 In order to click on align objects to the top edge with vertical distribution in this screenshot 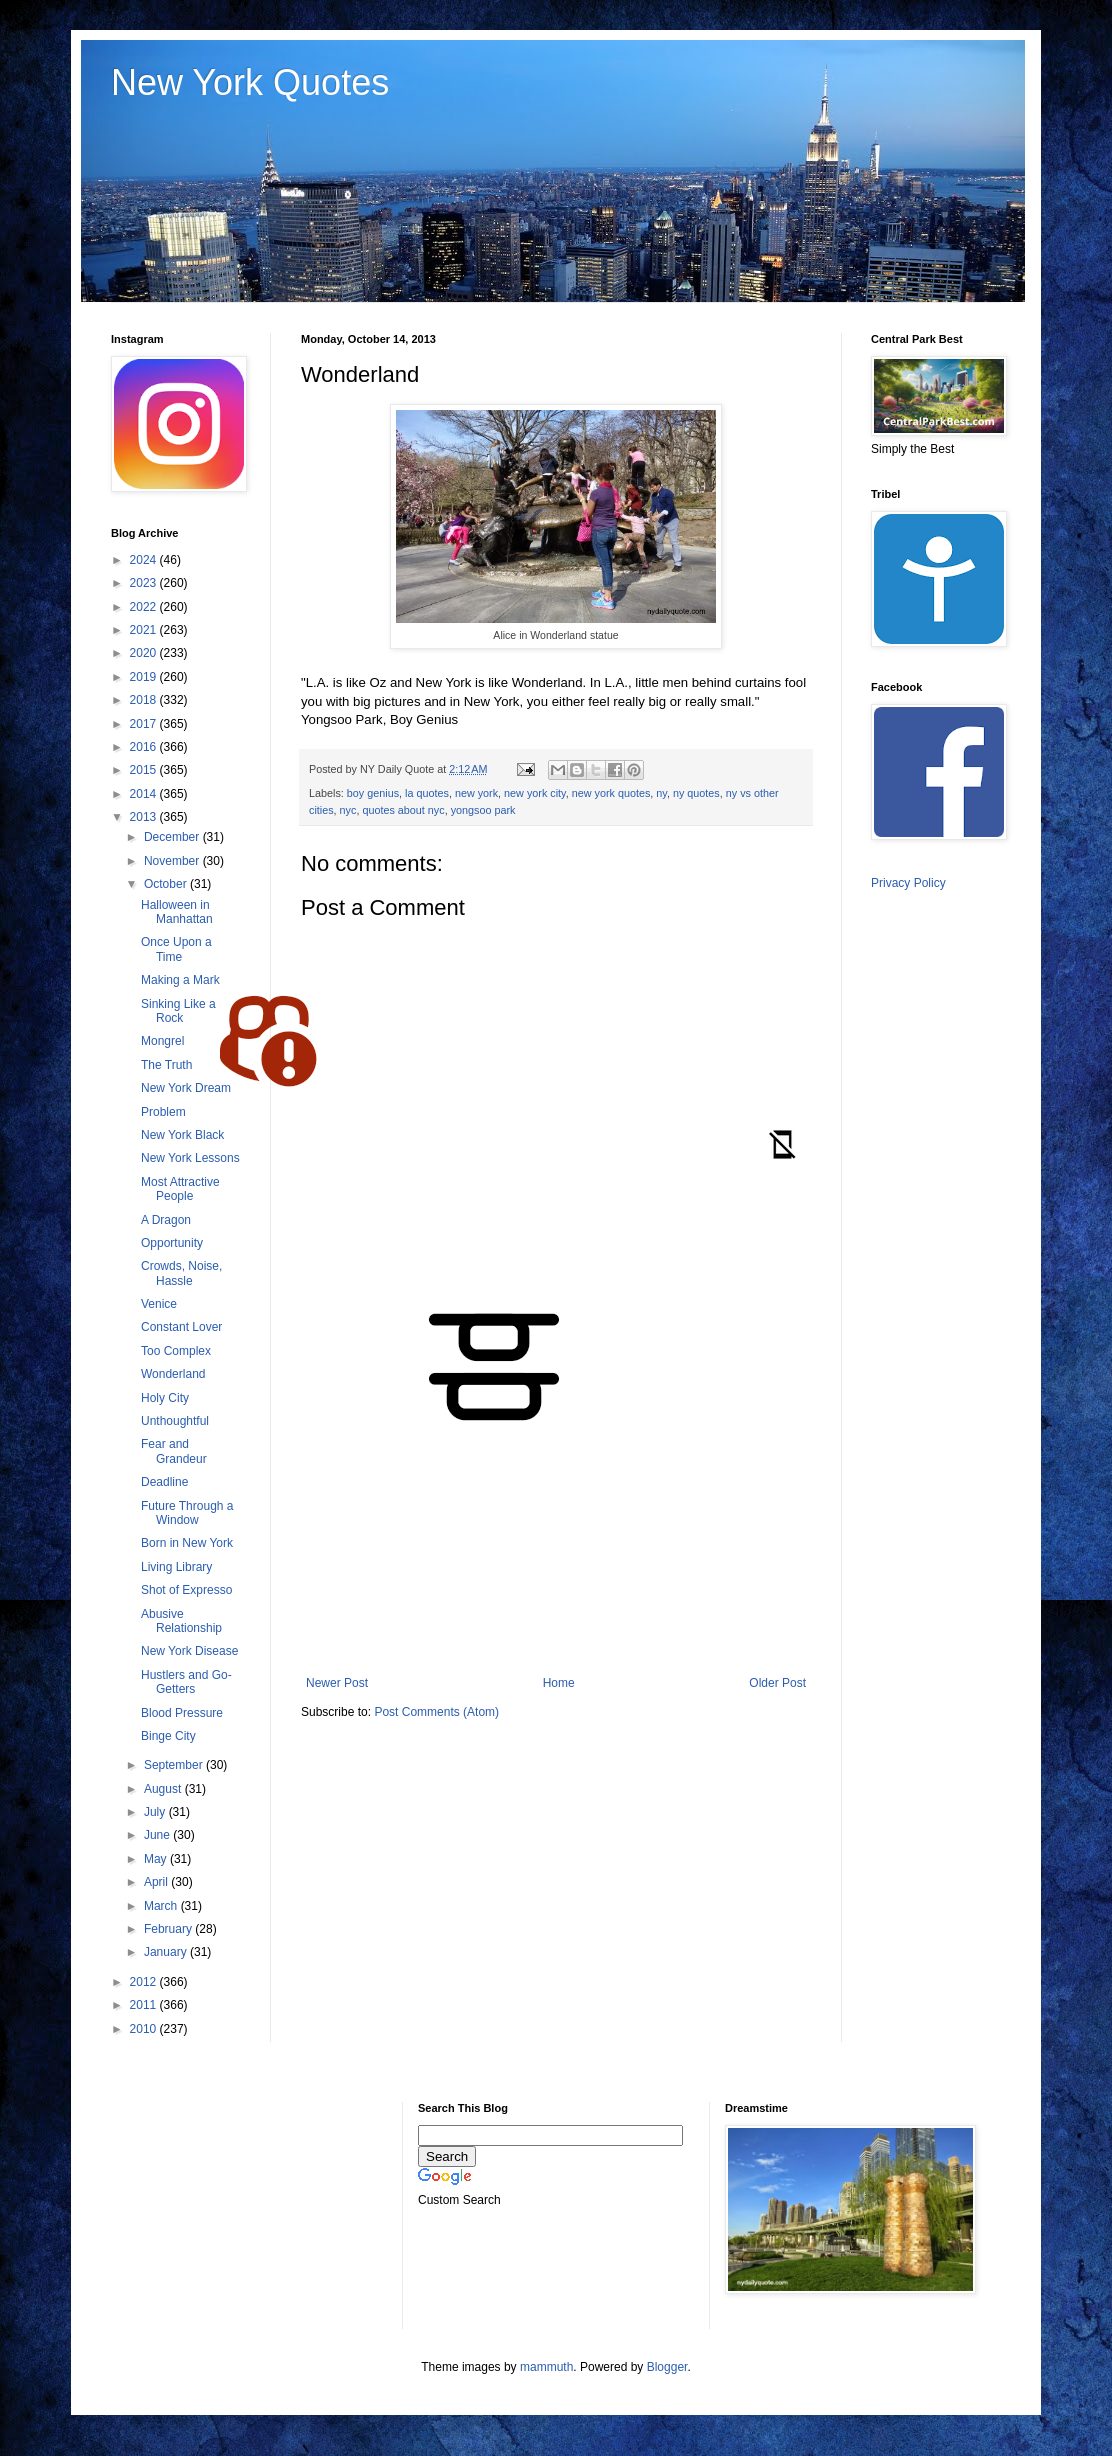, I will do `click(494, 1367)`.